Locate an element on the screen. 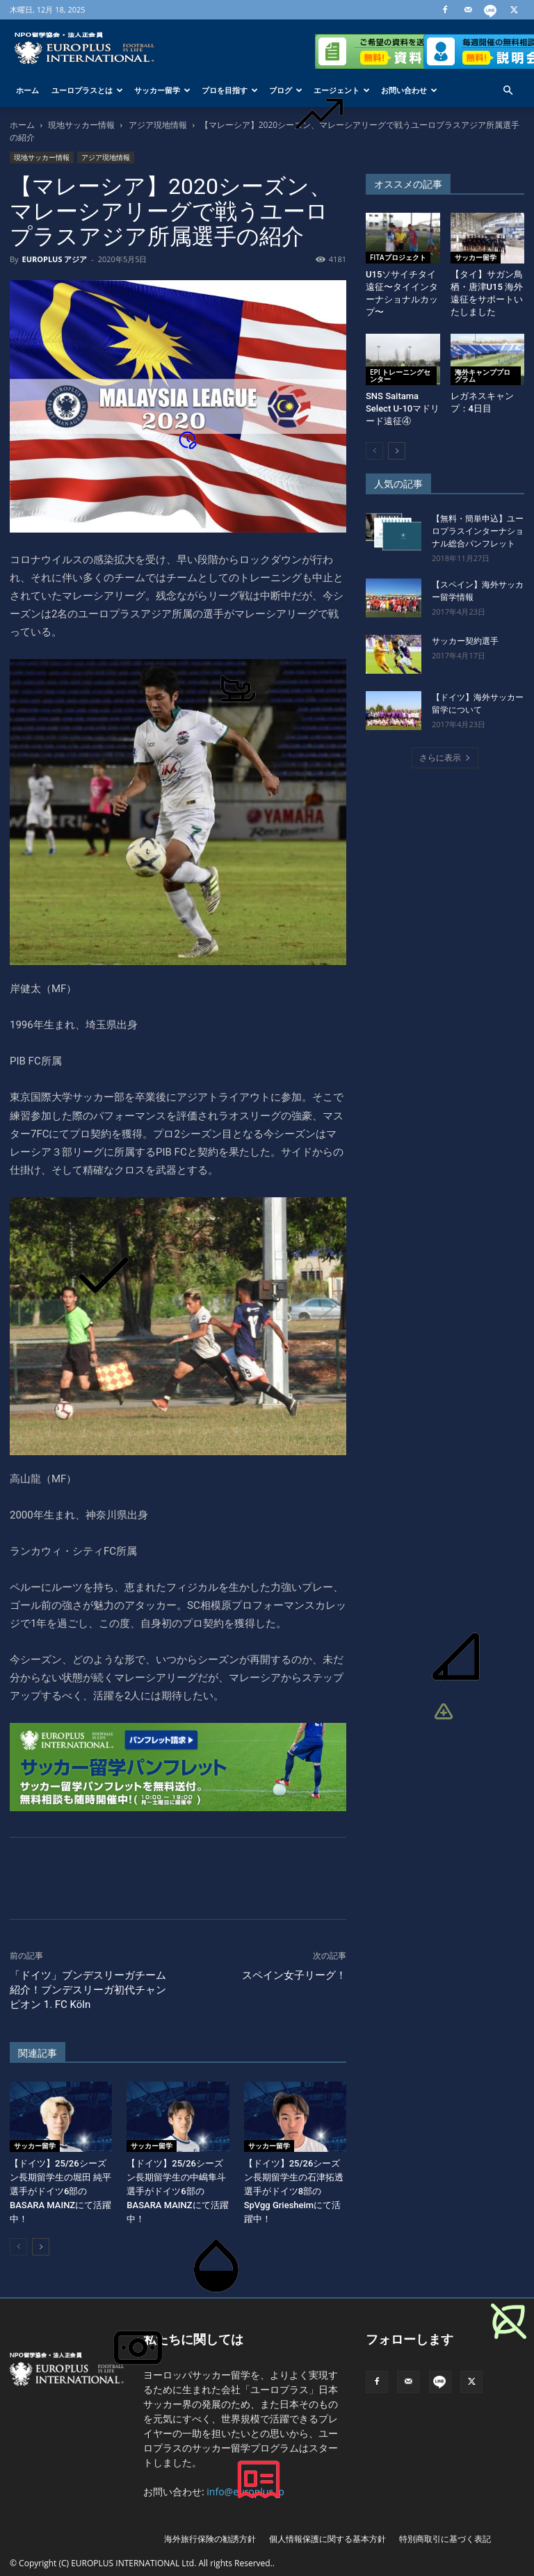 The width and height of the screenshot is (534, 2576). view news or article clippings is located at coordinates (259, 2479).